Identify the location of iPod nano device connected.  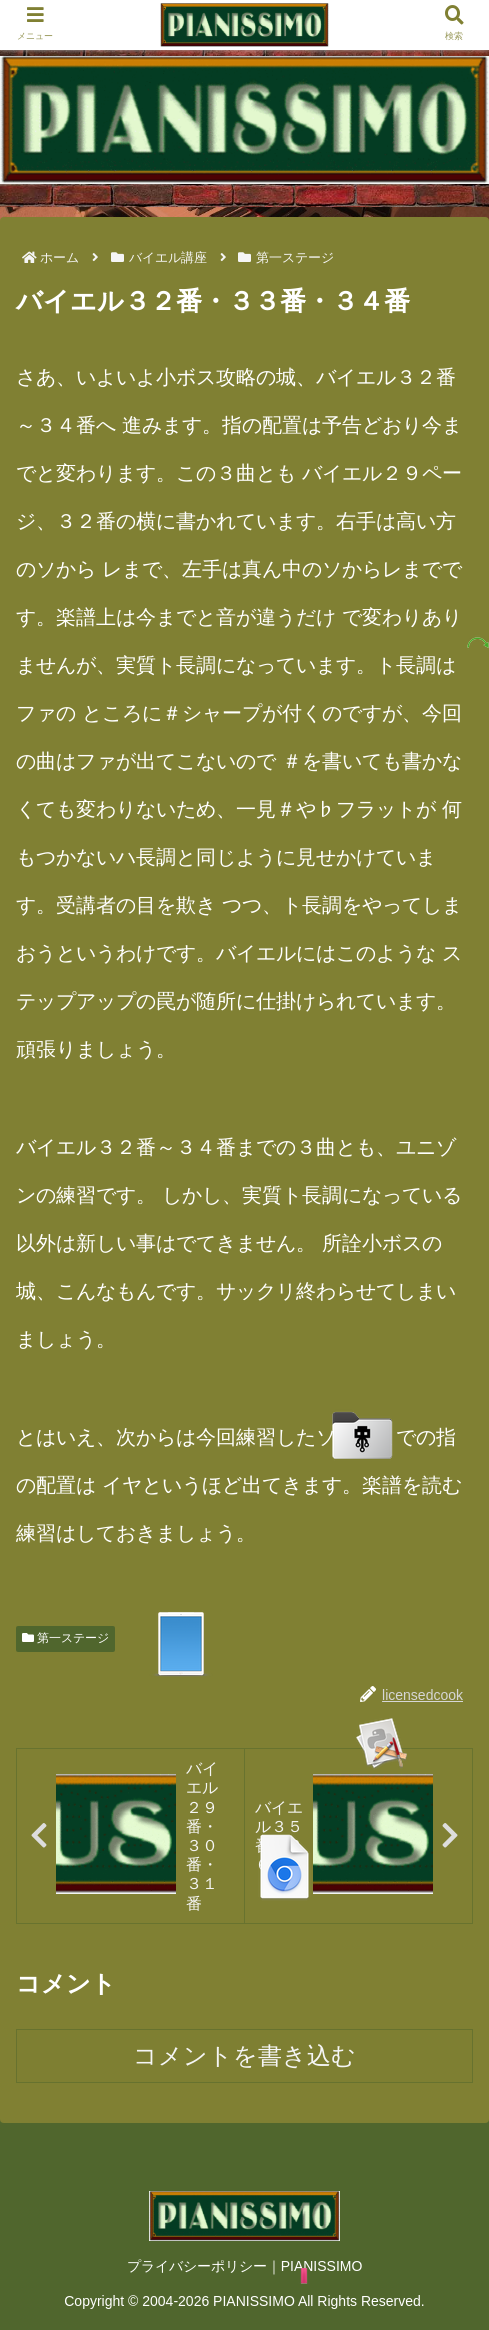
(304, 2276).